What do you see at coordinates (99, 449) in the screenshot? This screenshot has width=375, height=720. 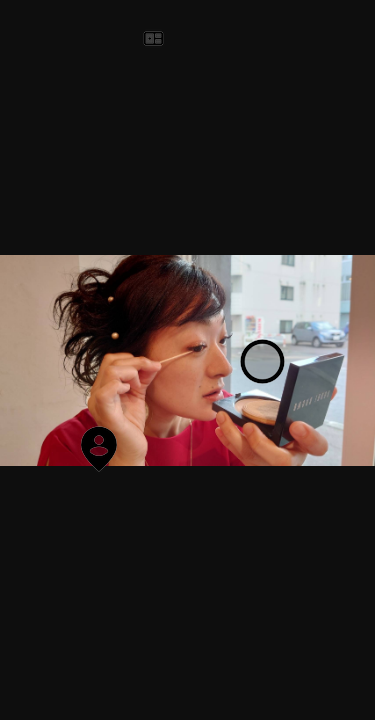 I see `view a person's location on the map` at bounding box center [99, 449].